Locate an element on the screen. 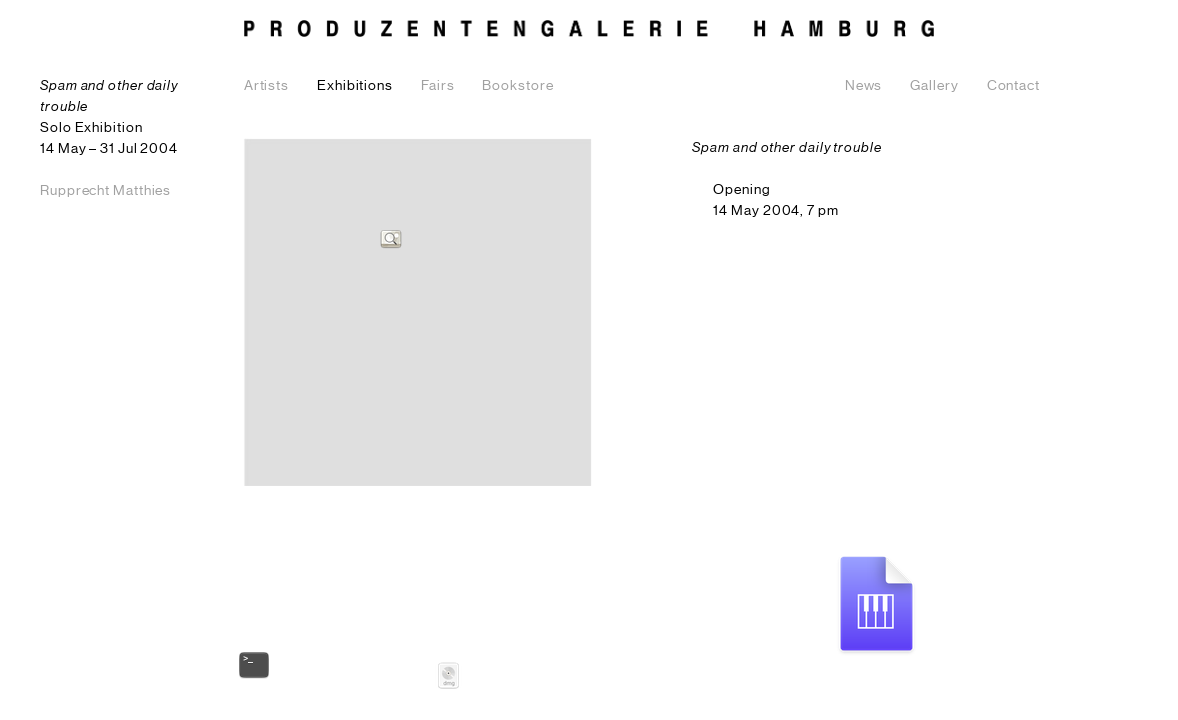 Image resolution: width=1178 pixels, height=720 pixels. open the bash terminal application is located at coordinates (254, 665).